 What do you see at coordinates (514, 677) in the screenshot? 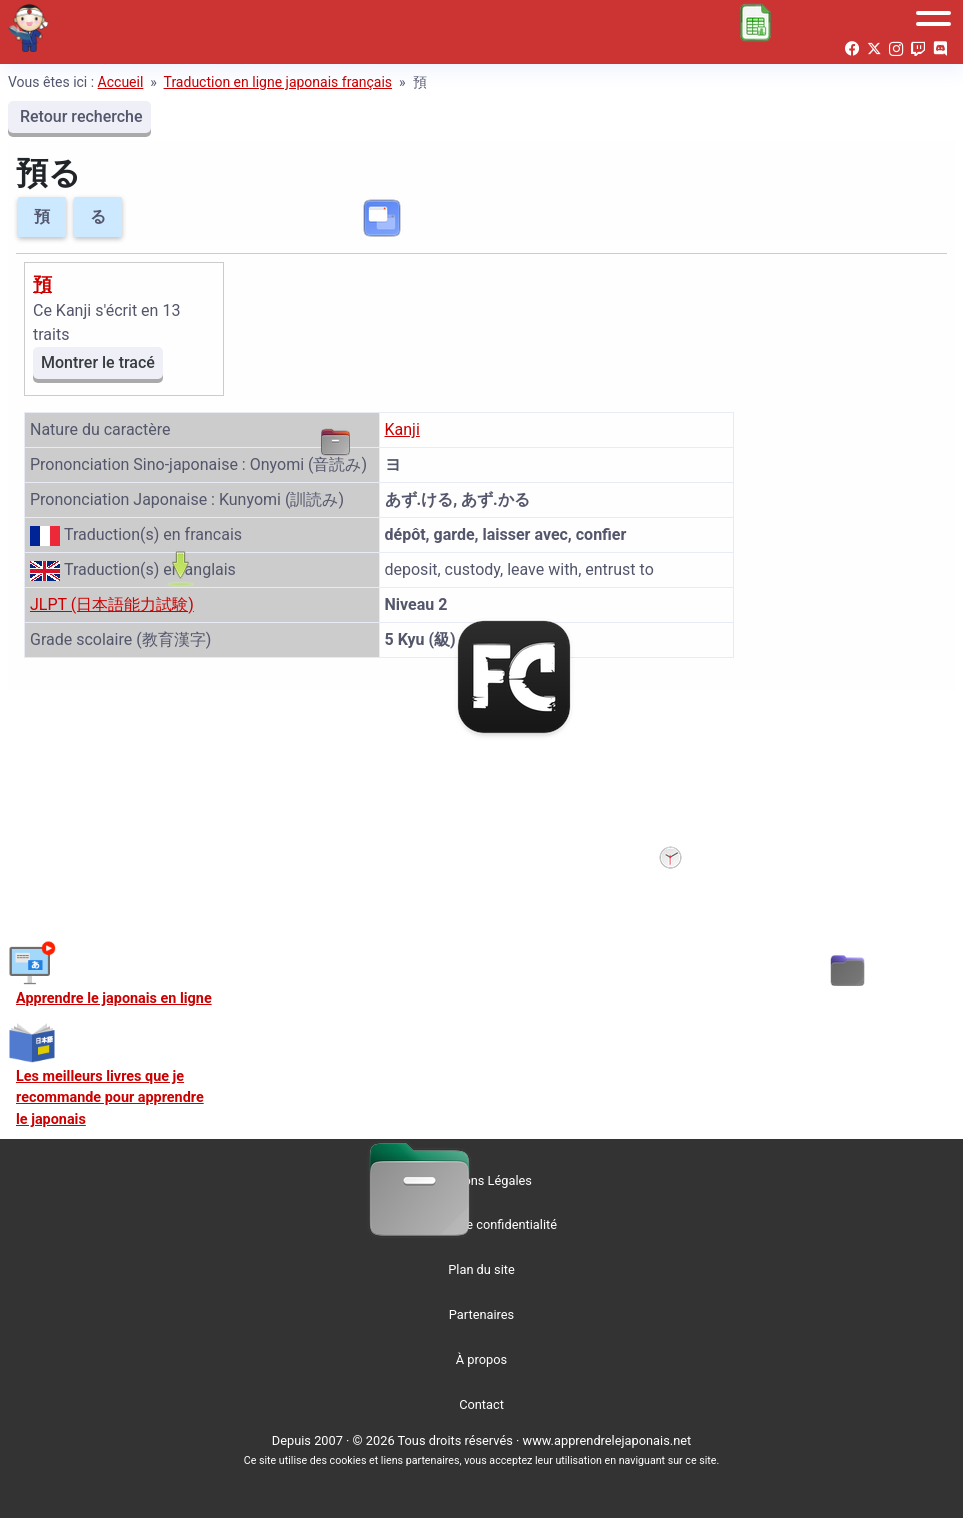
I see `launch Far Cry game` at bounding box center [514, 677].